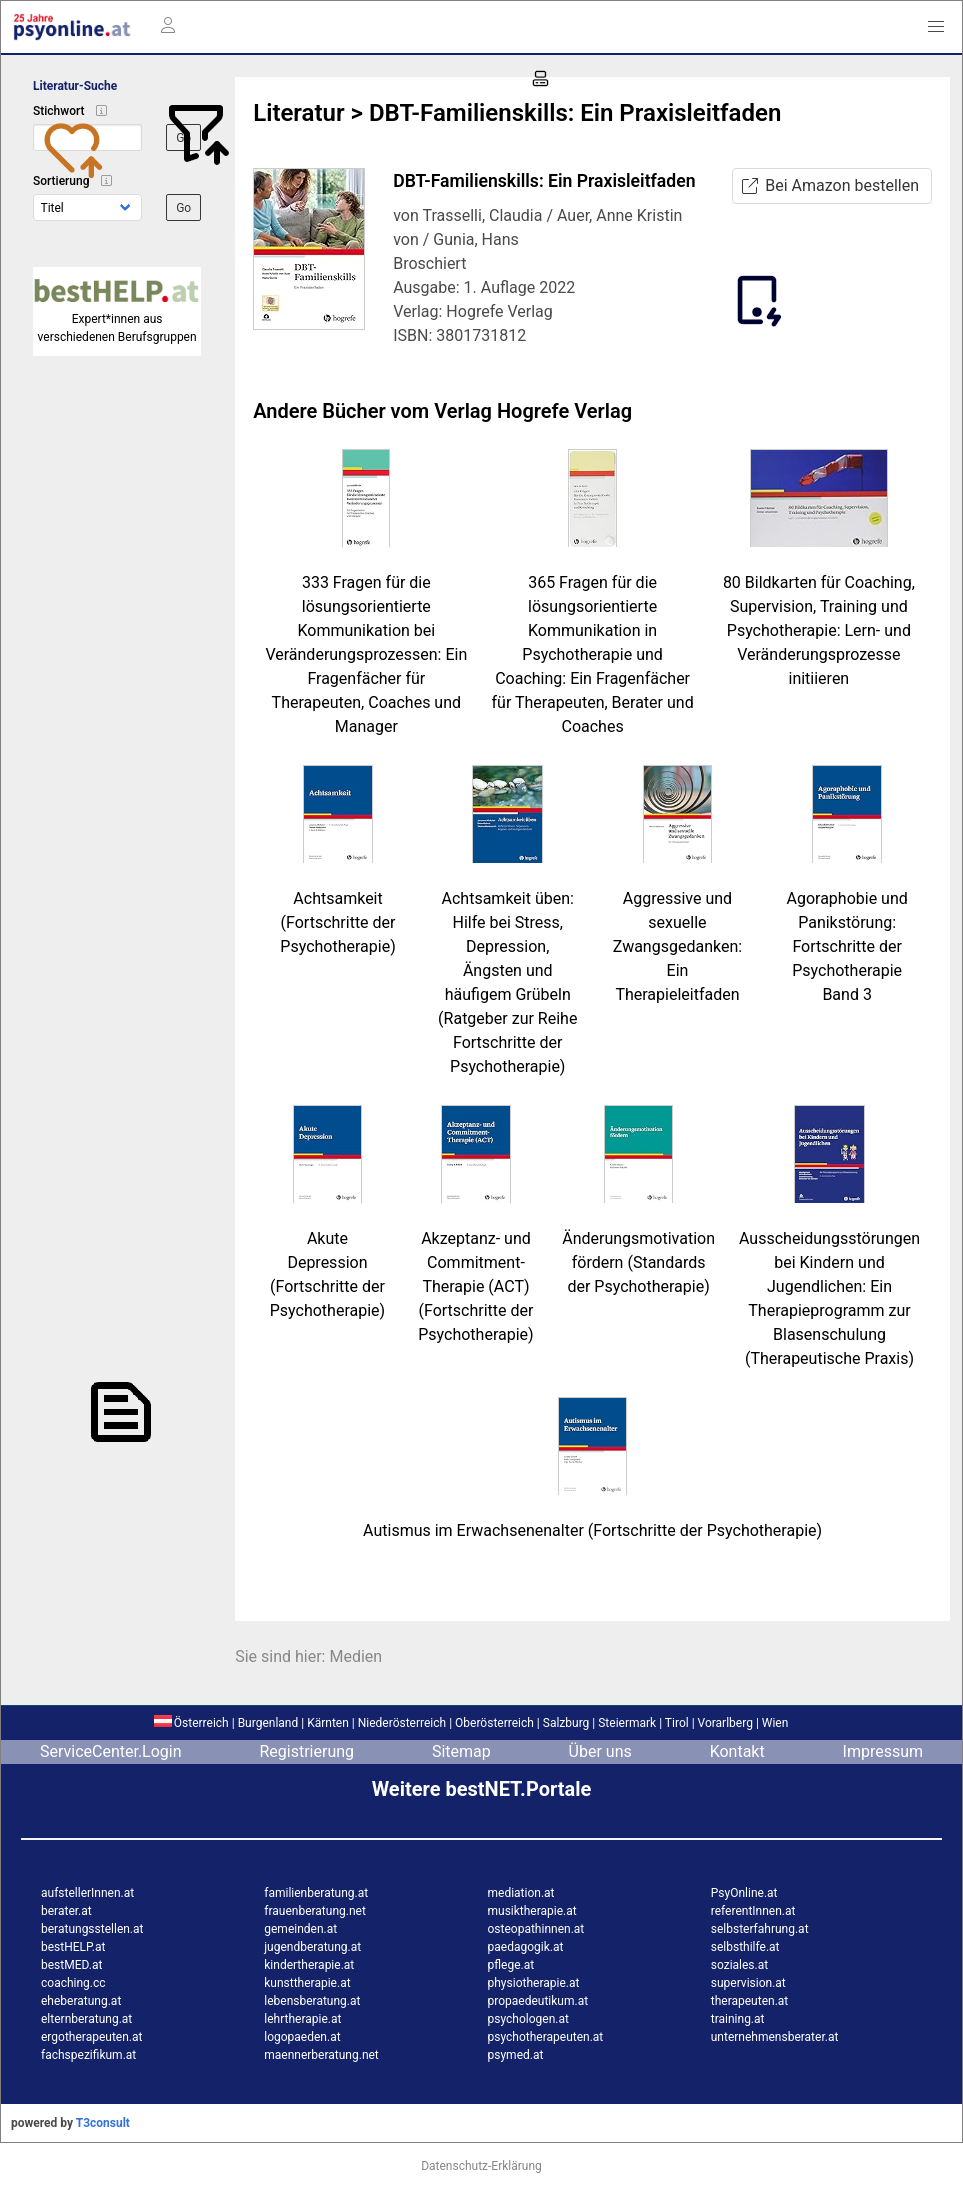 The image size is (963, 2187). What do you see at coordinates (540, 78) in the screenshot?
I see `access desktop or computer settings` at bounding box center [540, 78].